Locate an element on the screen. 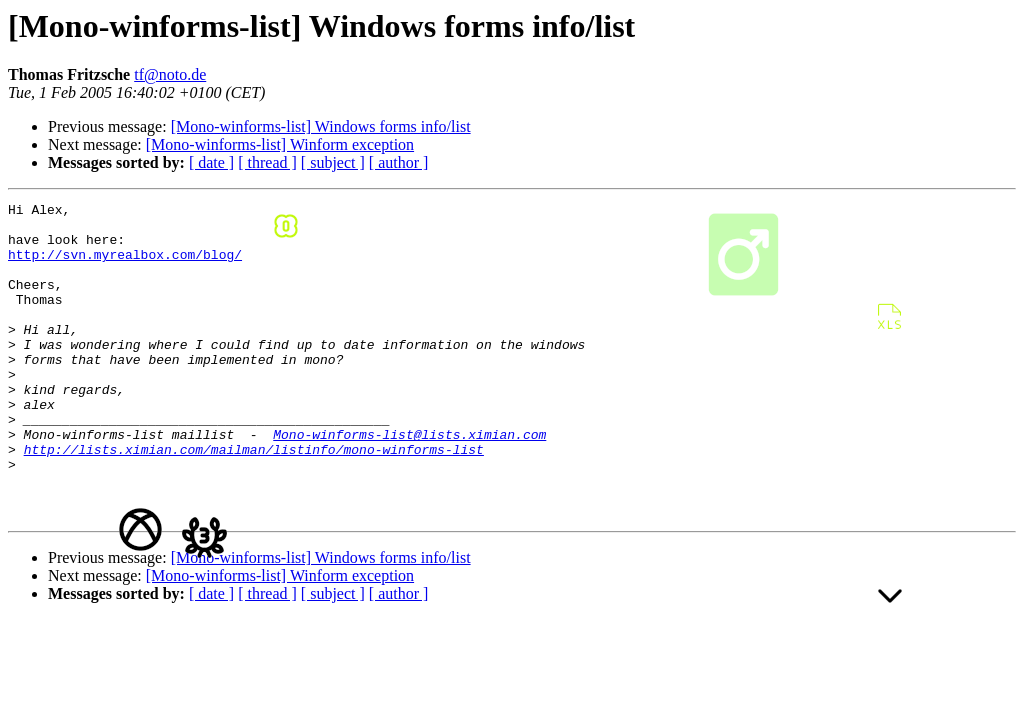  third place ranking or award is located at coordinates (204, 537).